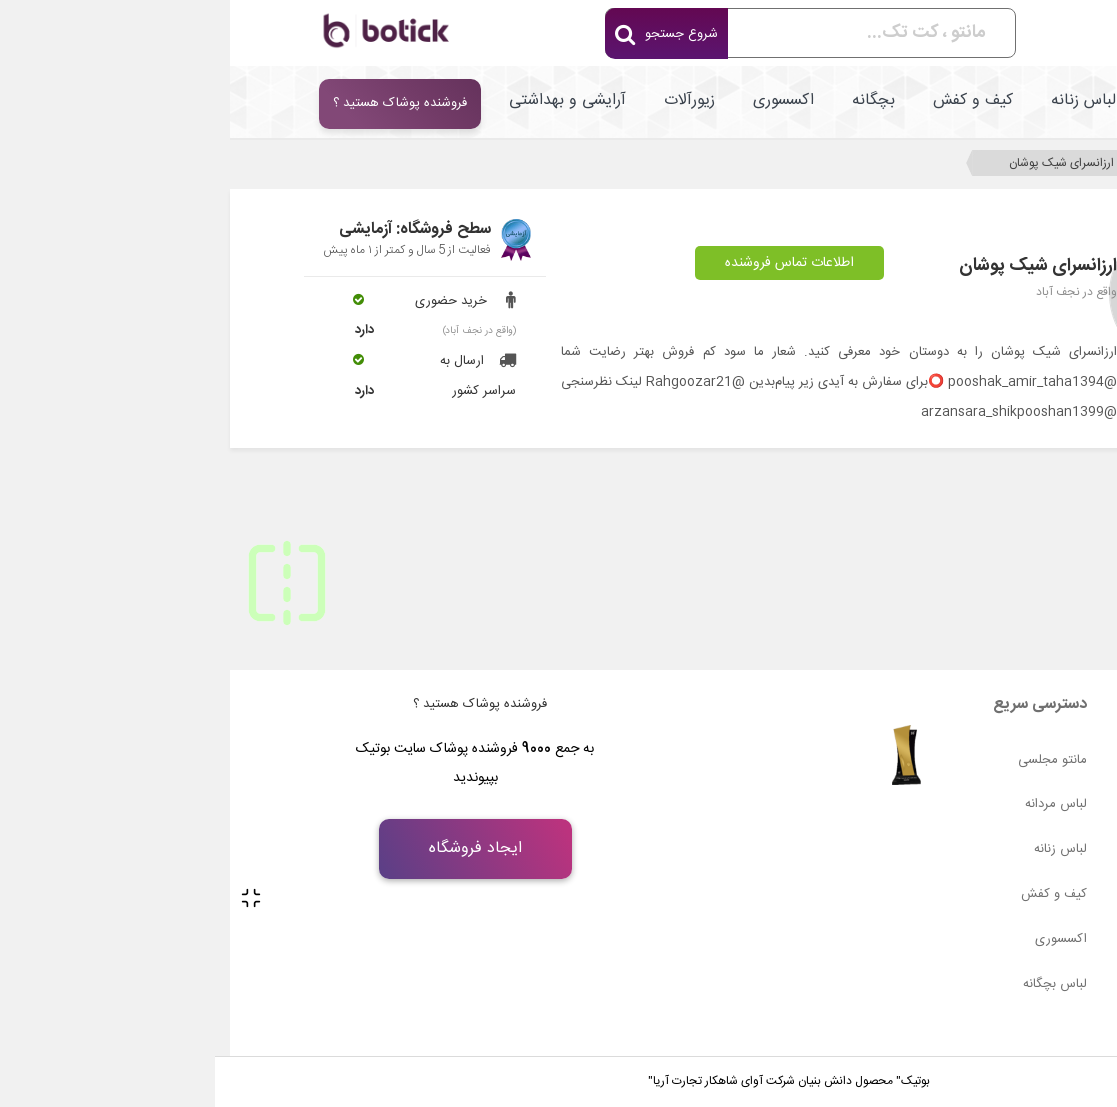  What do you see at coordinates (251, 898) in the screenshot?
I see `minimize or exit fullscreen mode` at bounding box center [251, 898].